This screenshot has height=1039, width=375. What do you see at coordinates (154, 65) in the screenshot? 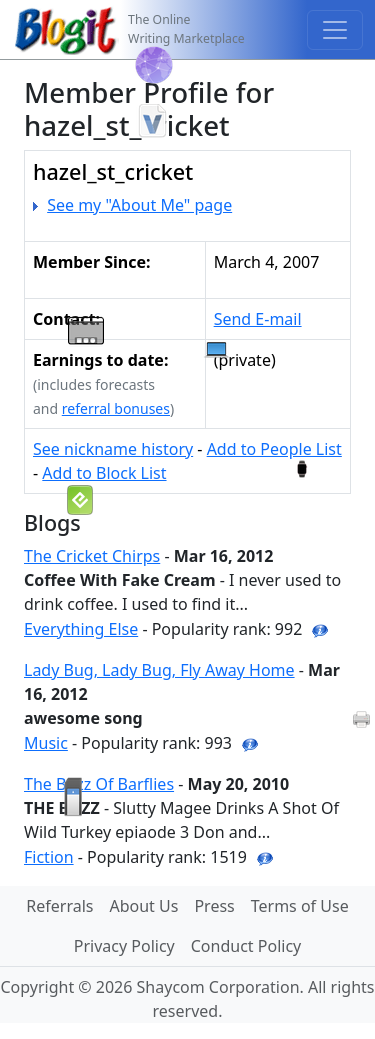
I see `open internet or web browser application` at bounding box center [154, 65].